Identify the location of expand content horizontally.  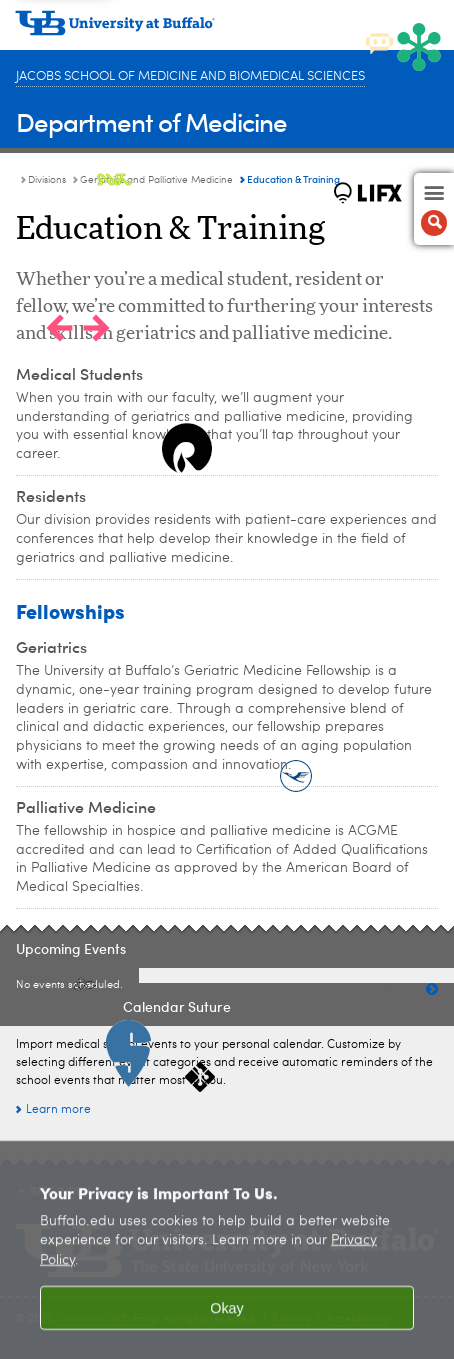
(78, 328).